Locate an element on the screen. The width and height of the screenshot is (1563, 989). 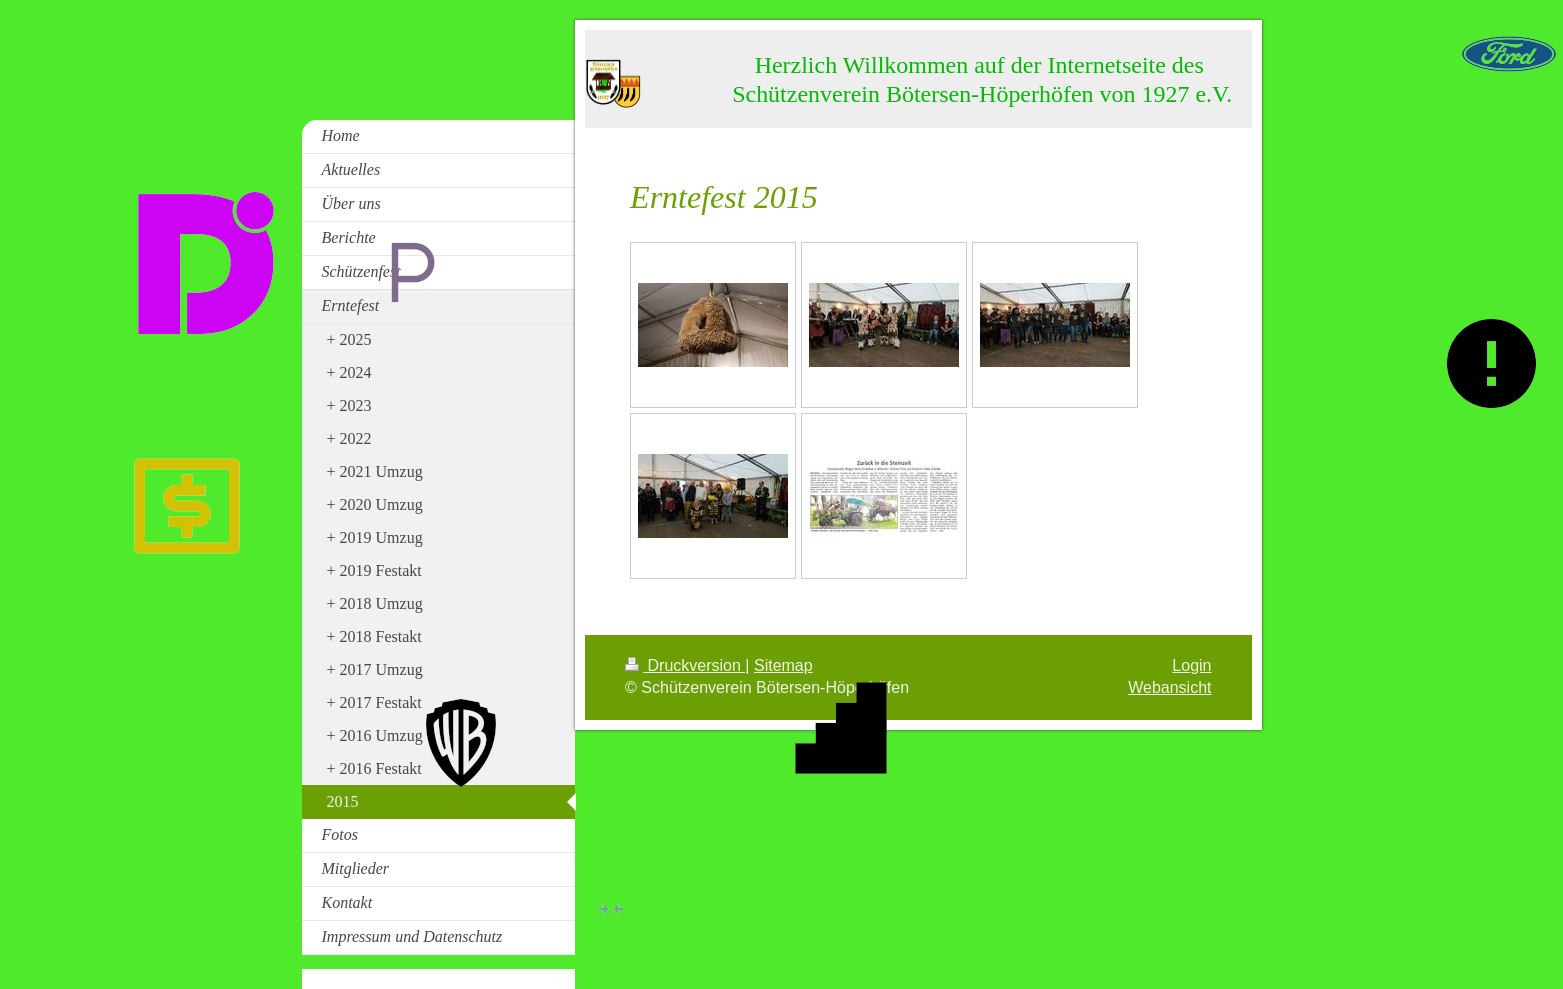
Ford brand or dealership app is located at coordinates (1509, 54).